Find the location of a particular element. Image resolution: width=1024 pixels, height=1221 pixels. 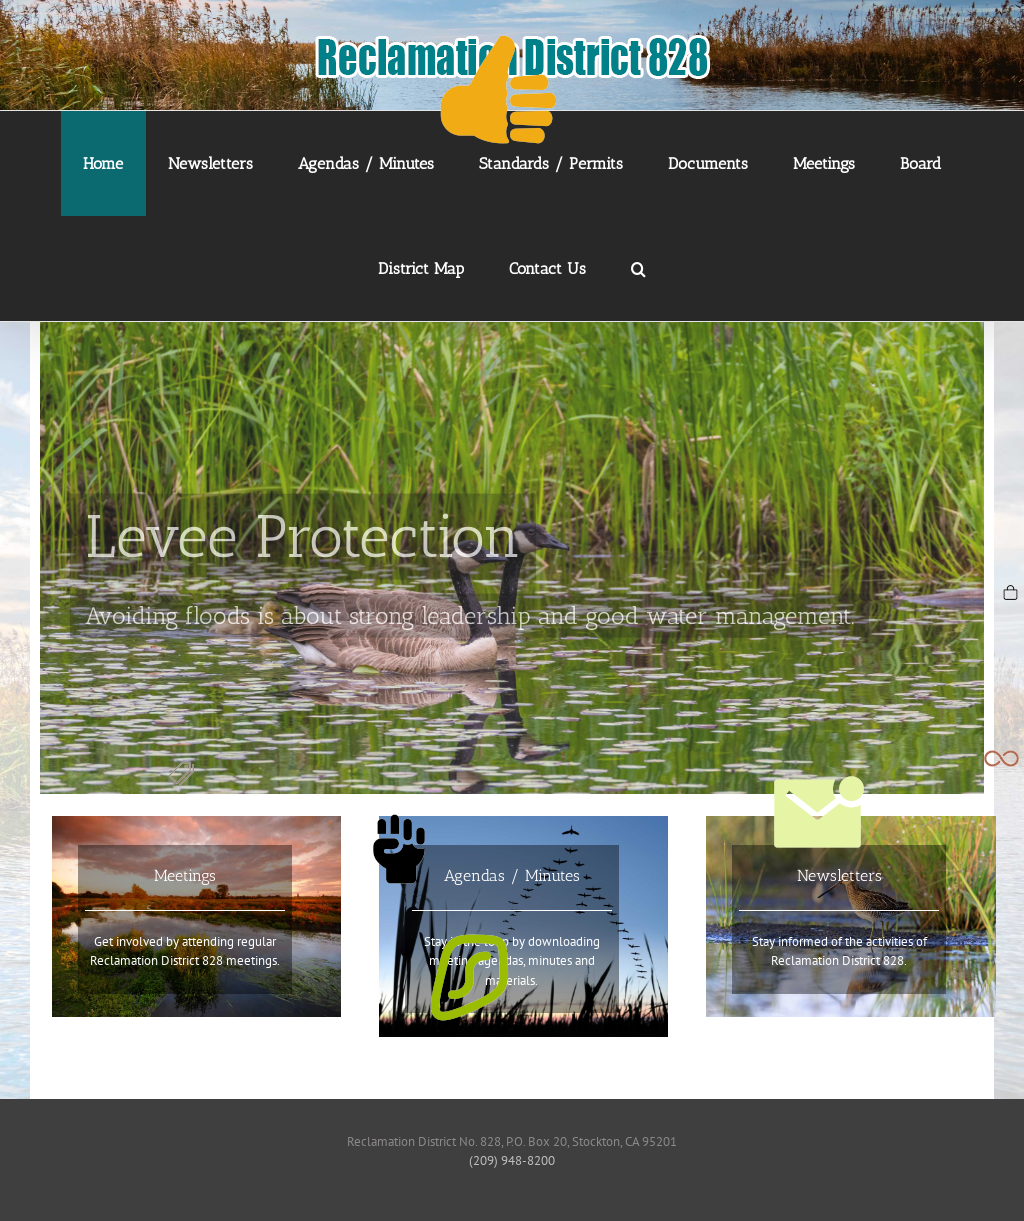

open surfshark vpn app is located at coordinates (469, 977).